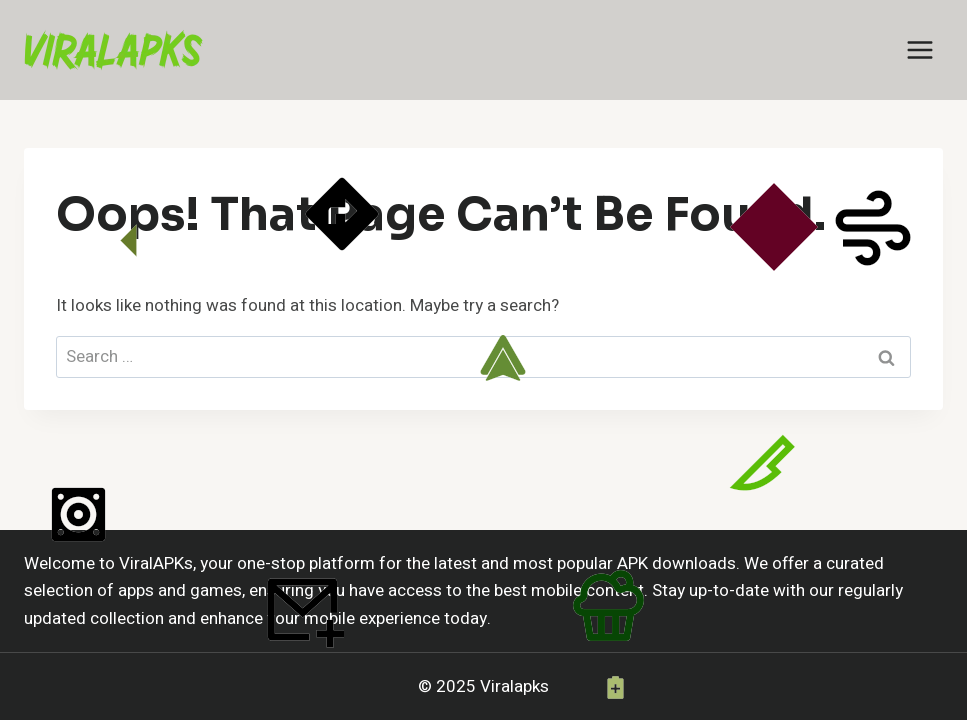 Image resolution: width=967 pixels, height=720 pixels. Describe the element at coordinates (873, 228) in the screenshot. I see `indicates windy weather conditions` at that location.